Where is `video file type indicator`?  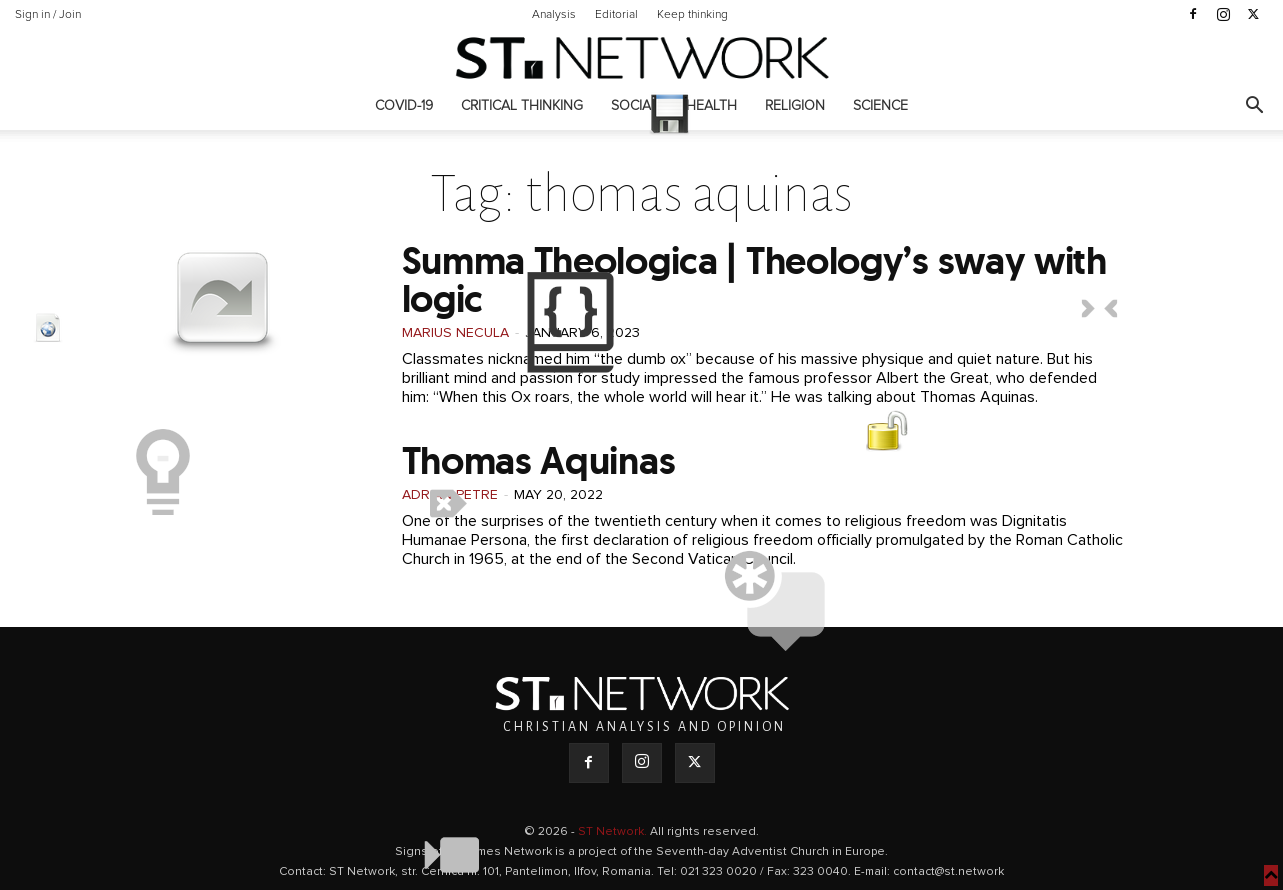
video file type indicator is located at coordinates (452, 853).